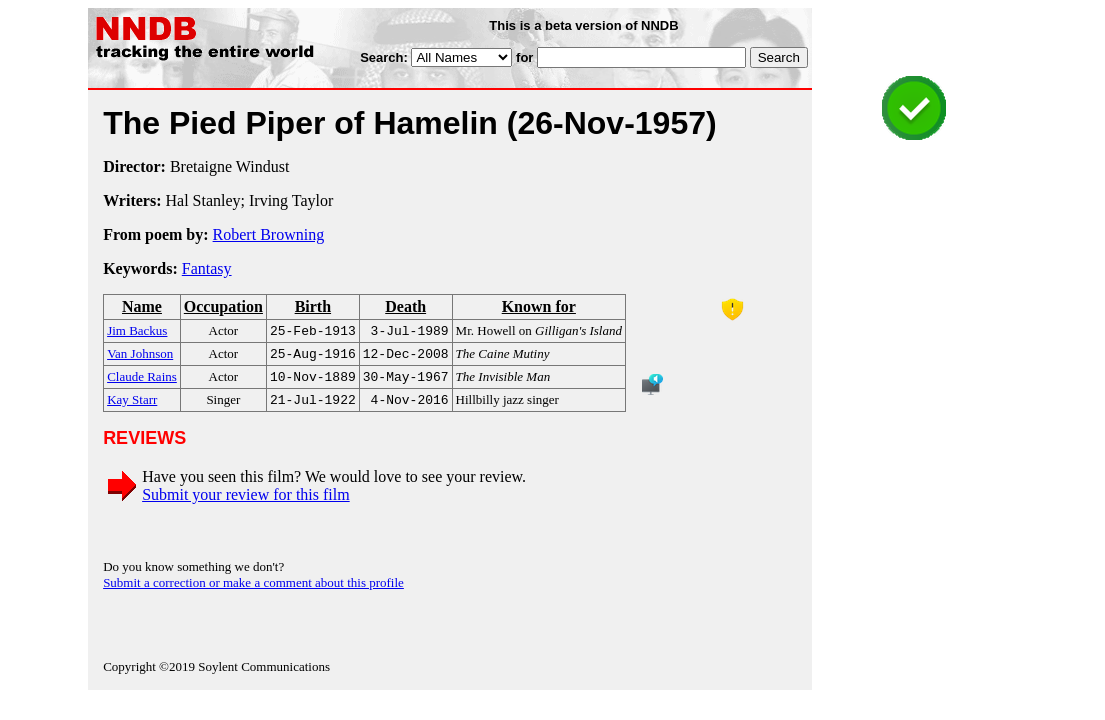 The height and width of the screenshot is (720, 1105). What do you see at coordinates (914, 108) in the screenshot?
I see `file successfully synced to OneDrive` at bounding box center [914, 108].